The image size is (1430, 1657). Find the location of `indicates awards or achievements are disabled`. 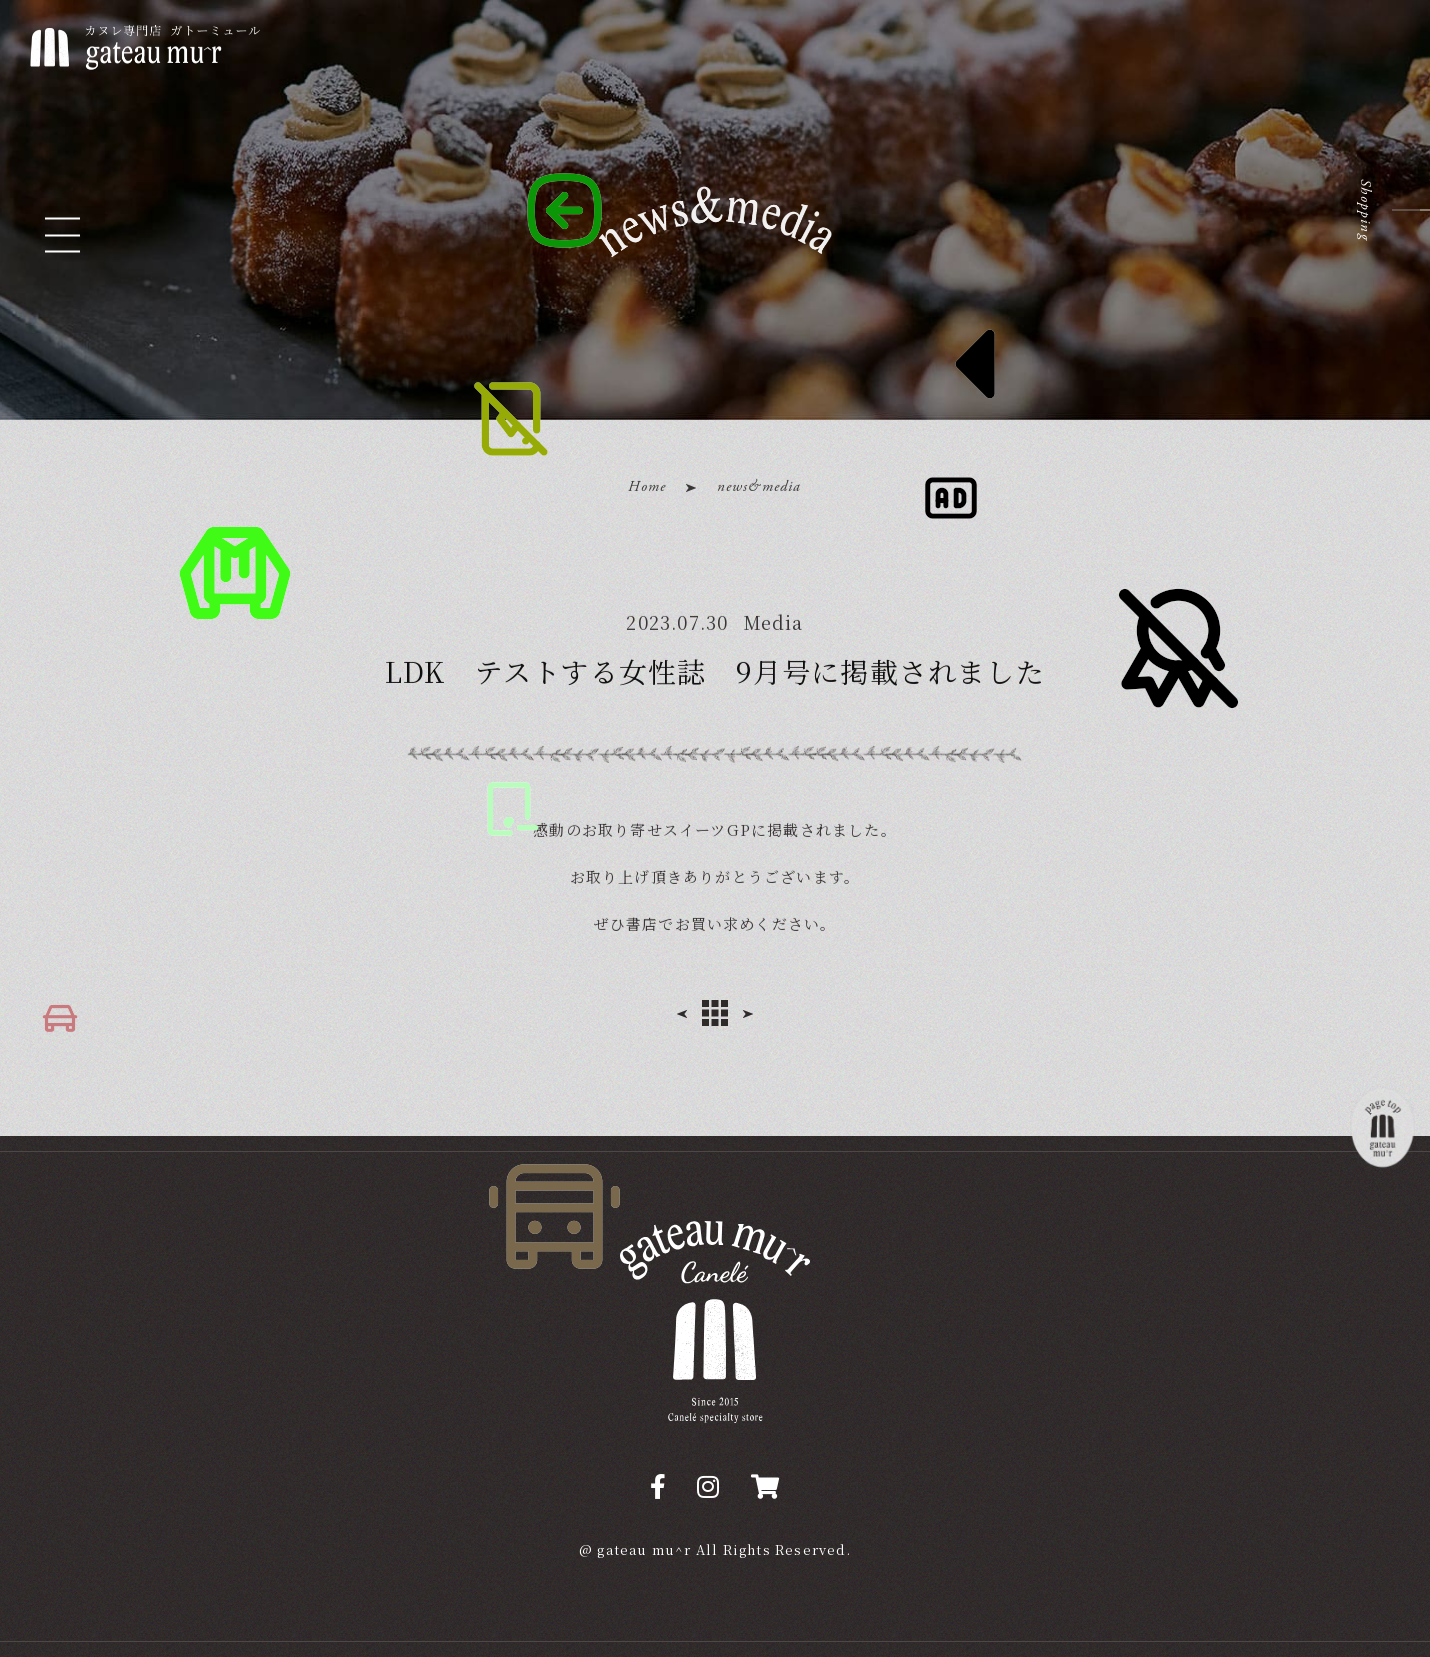

indicates awards or achievements are disabled is located at coordinates (1178, 648).